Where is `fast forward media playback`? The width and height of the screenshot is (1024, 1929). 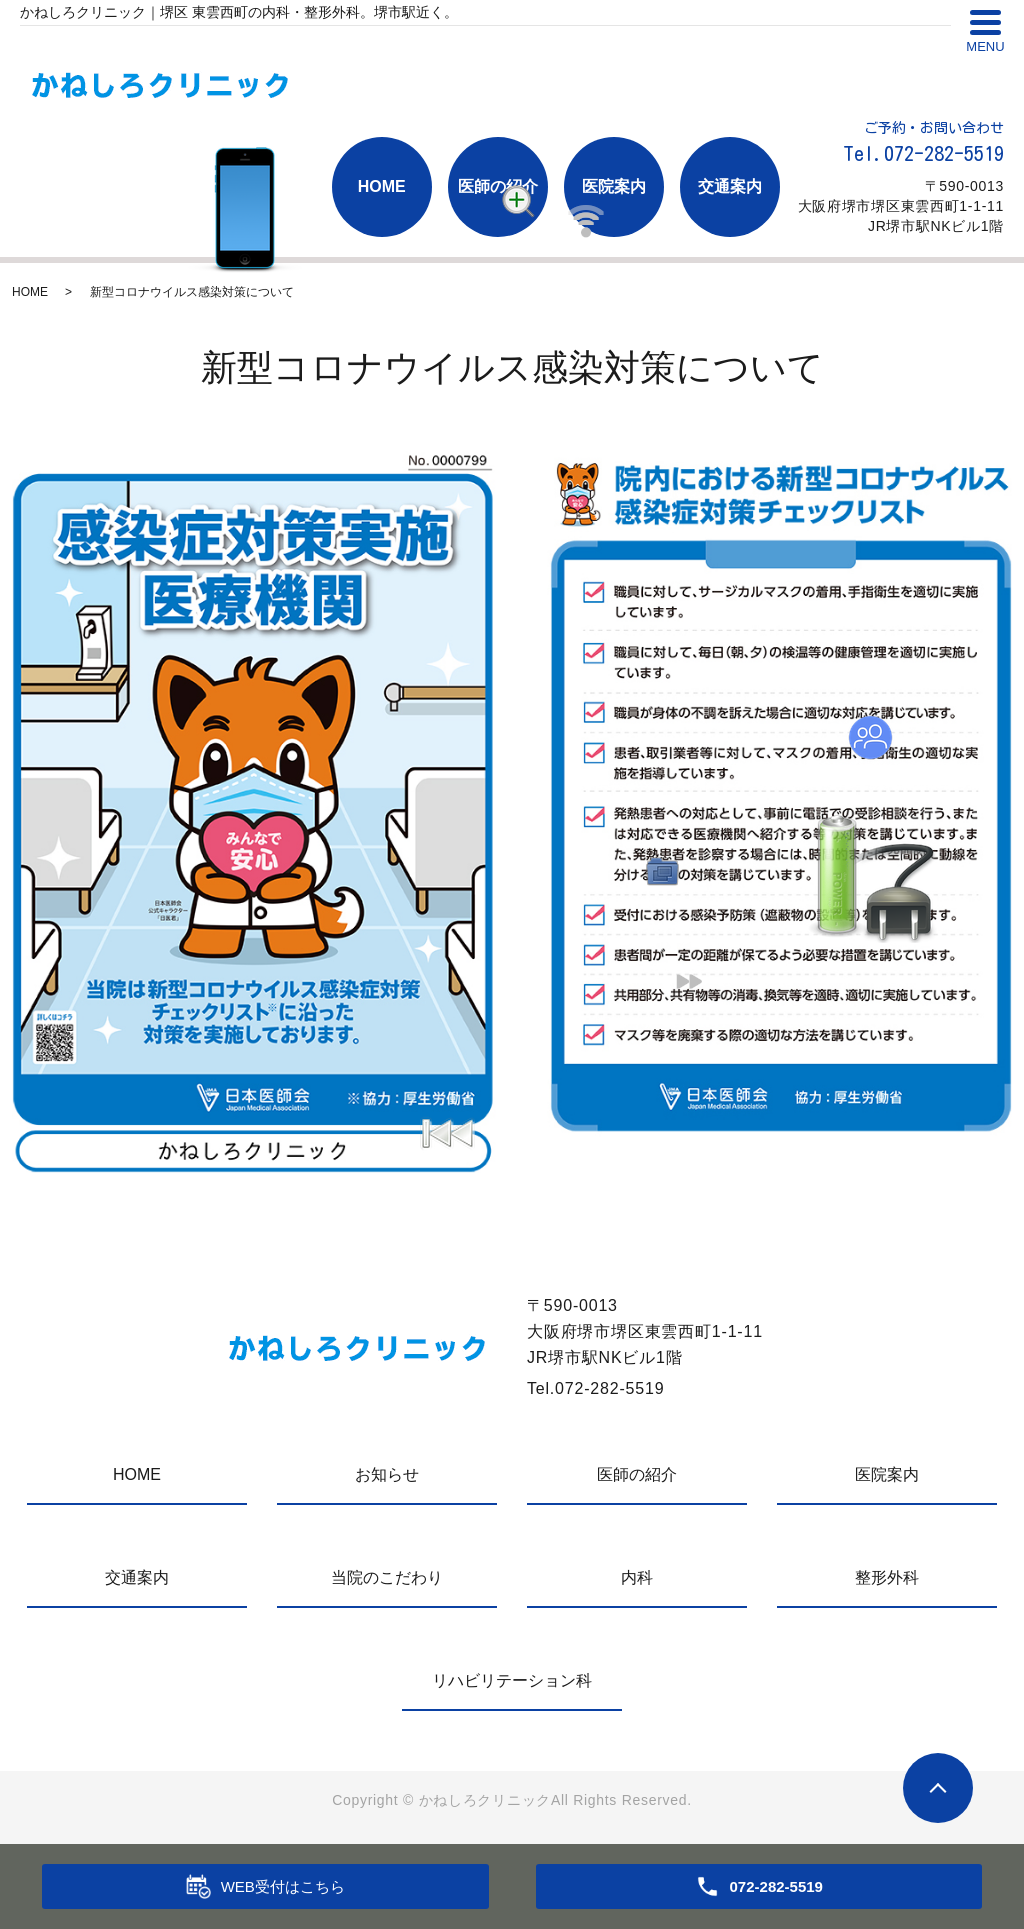 fast forward media playback is located at coordinates (689, 981).